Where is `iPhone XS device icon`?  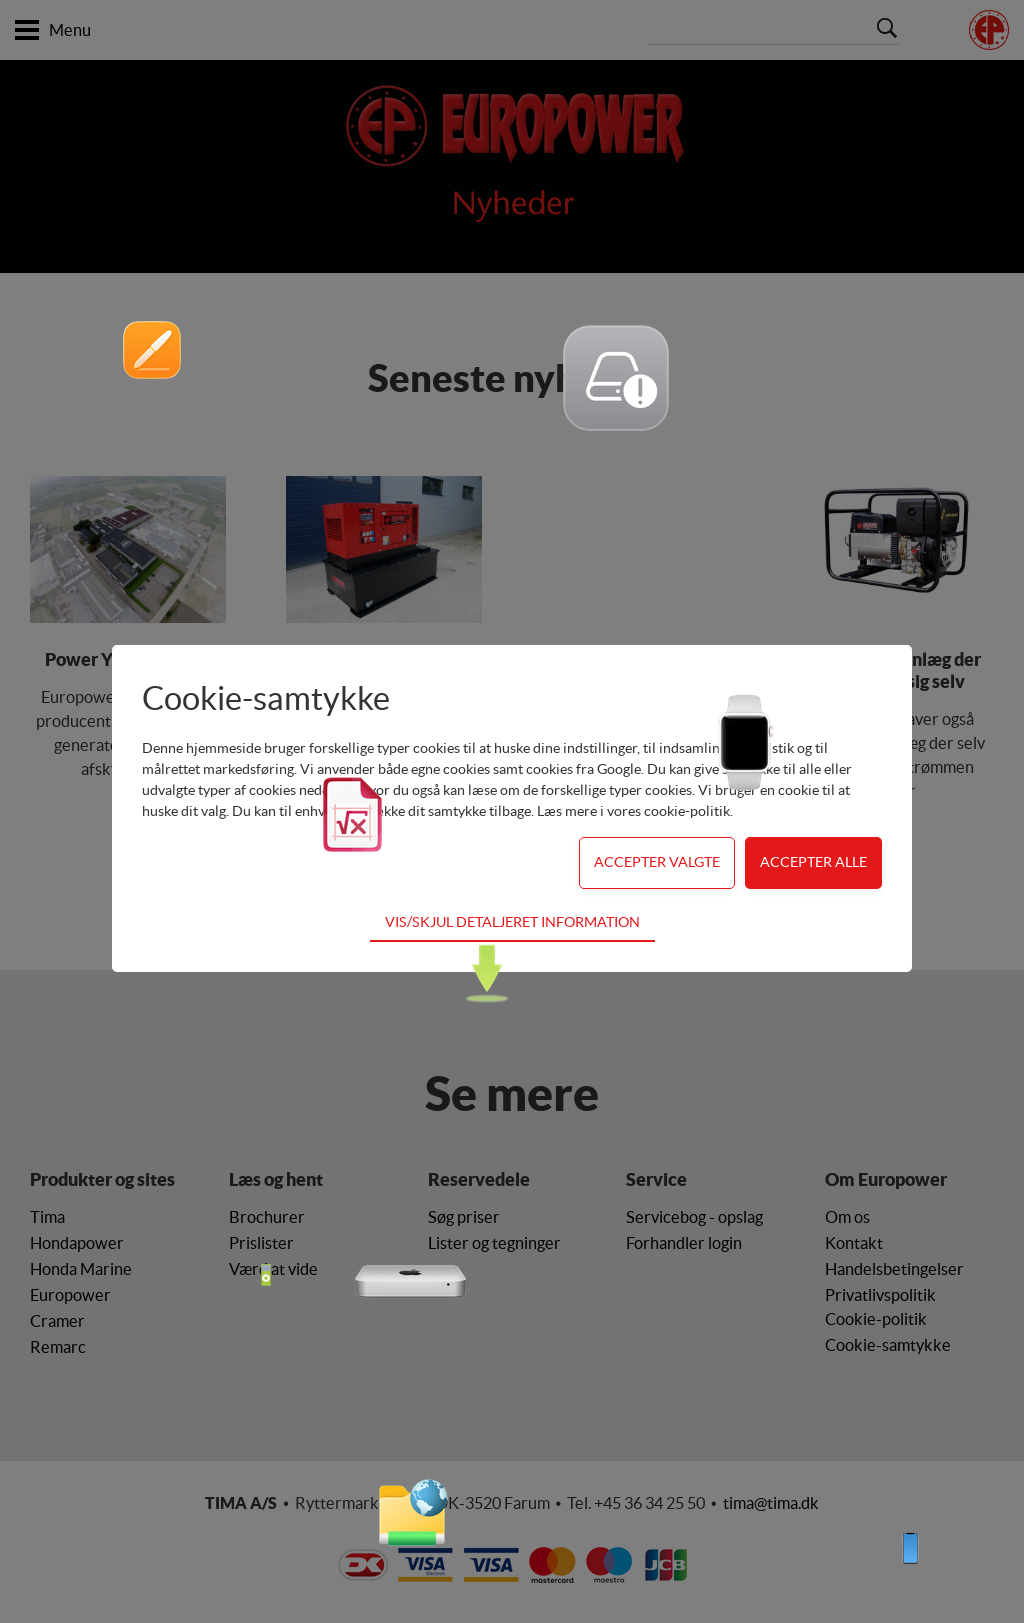 iPhone XS device icon is located at coordinates (910, 1548).